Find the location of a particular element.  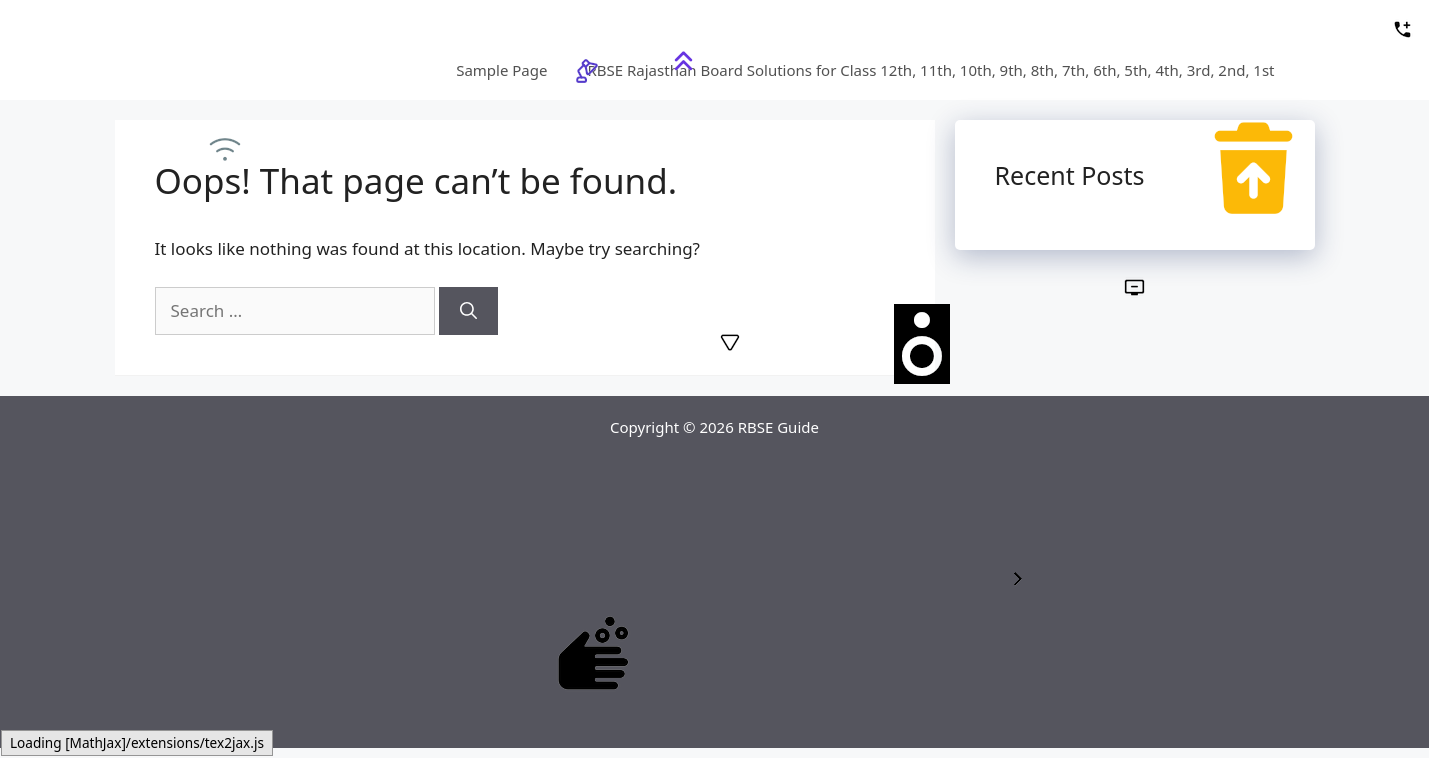

indicates moderate wifi signal strength is located at coordinates (225, 144).